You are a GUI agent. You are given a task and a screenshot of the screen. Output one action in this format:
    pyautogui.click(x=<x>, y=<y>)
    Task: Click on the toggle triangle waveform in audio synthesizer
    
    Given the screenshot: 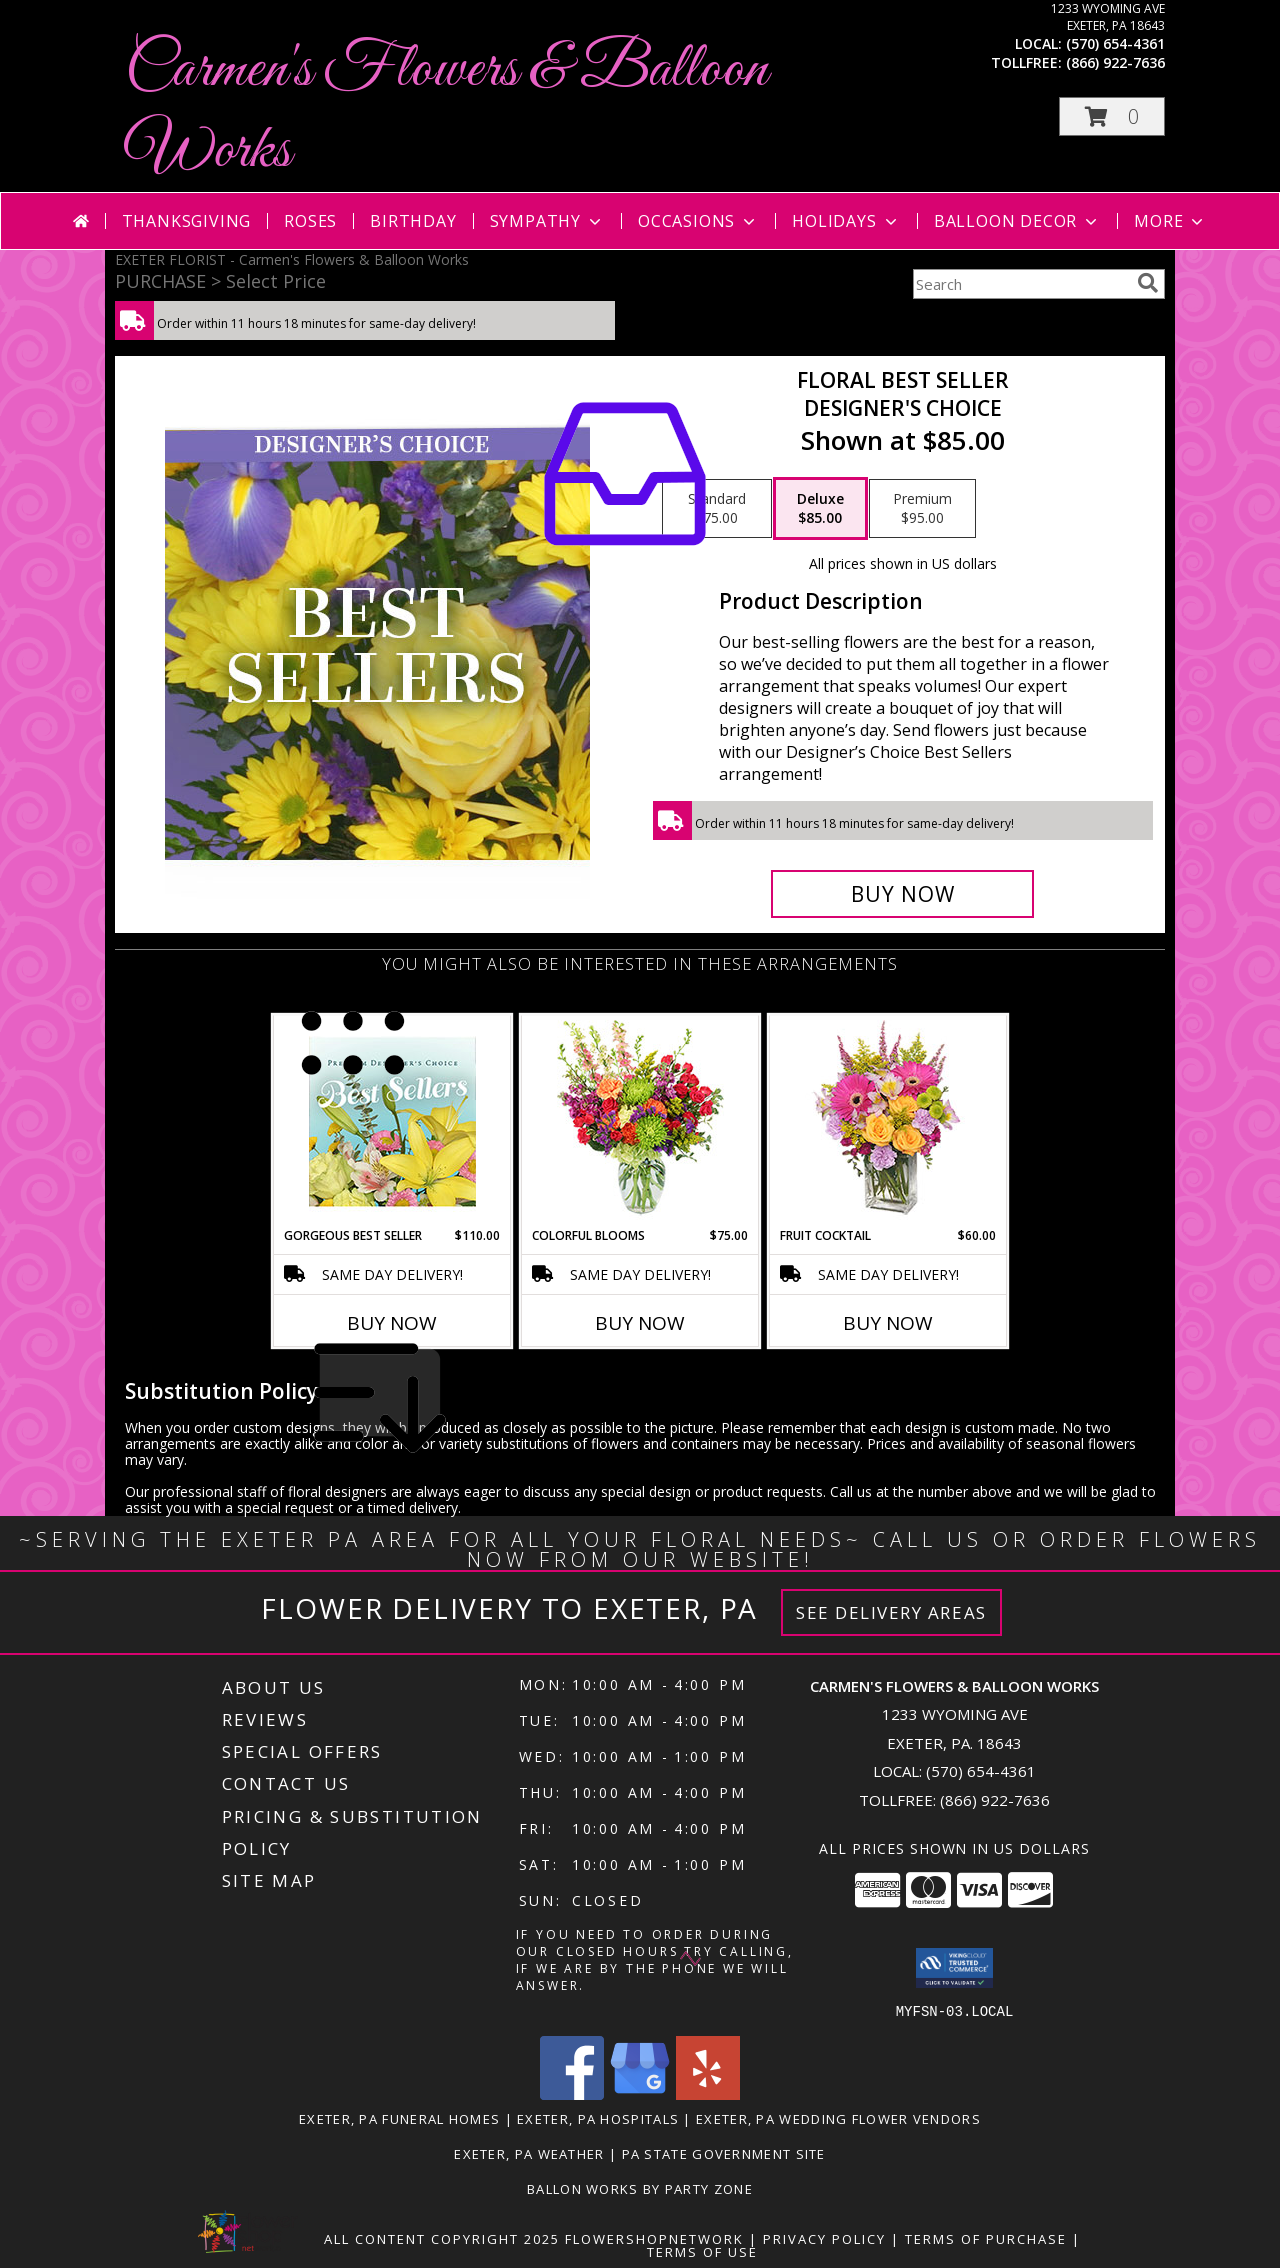 What is the action you would take?
    pyautogui.click(x=690, y=1958)
    